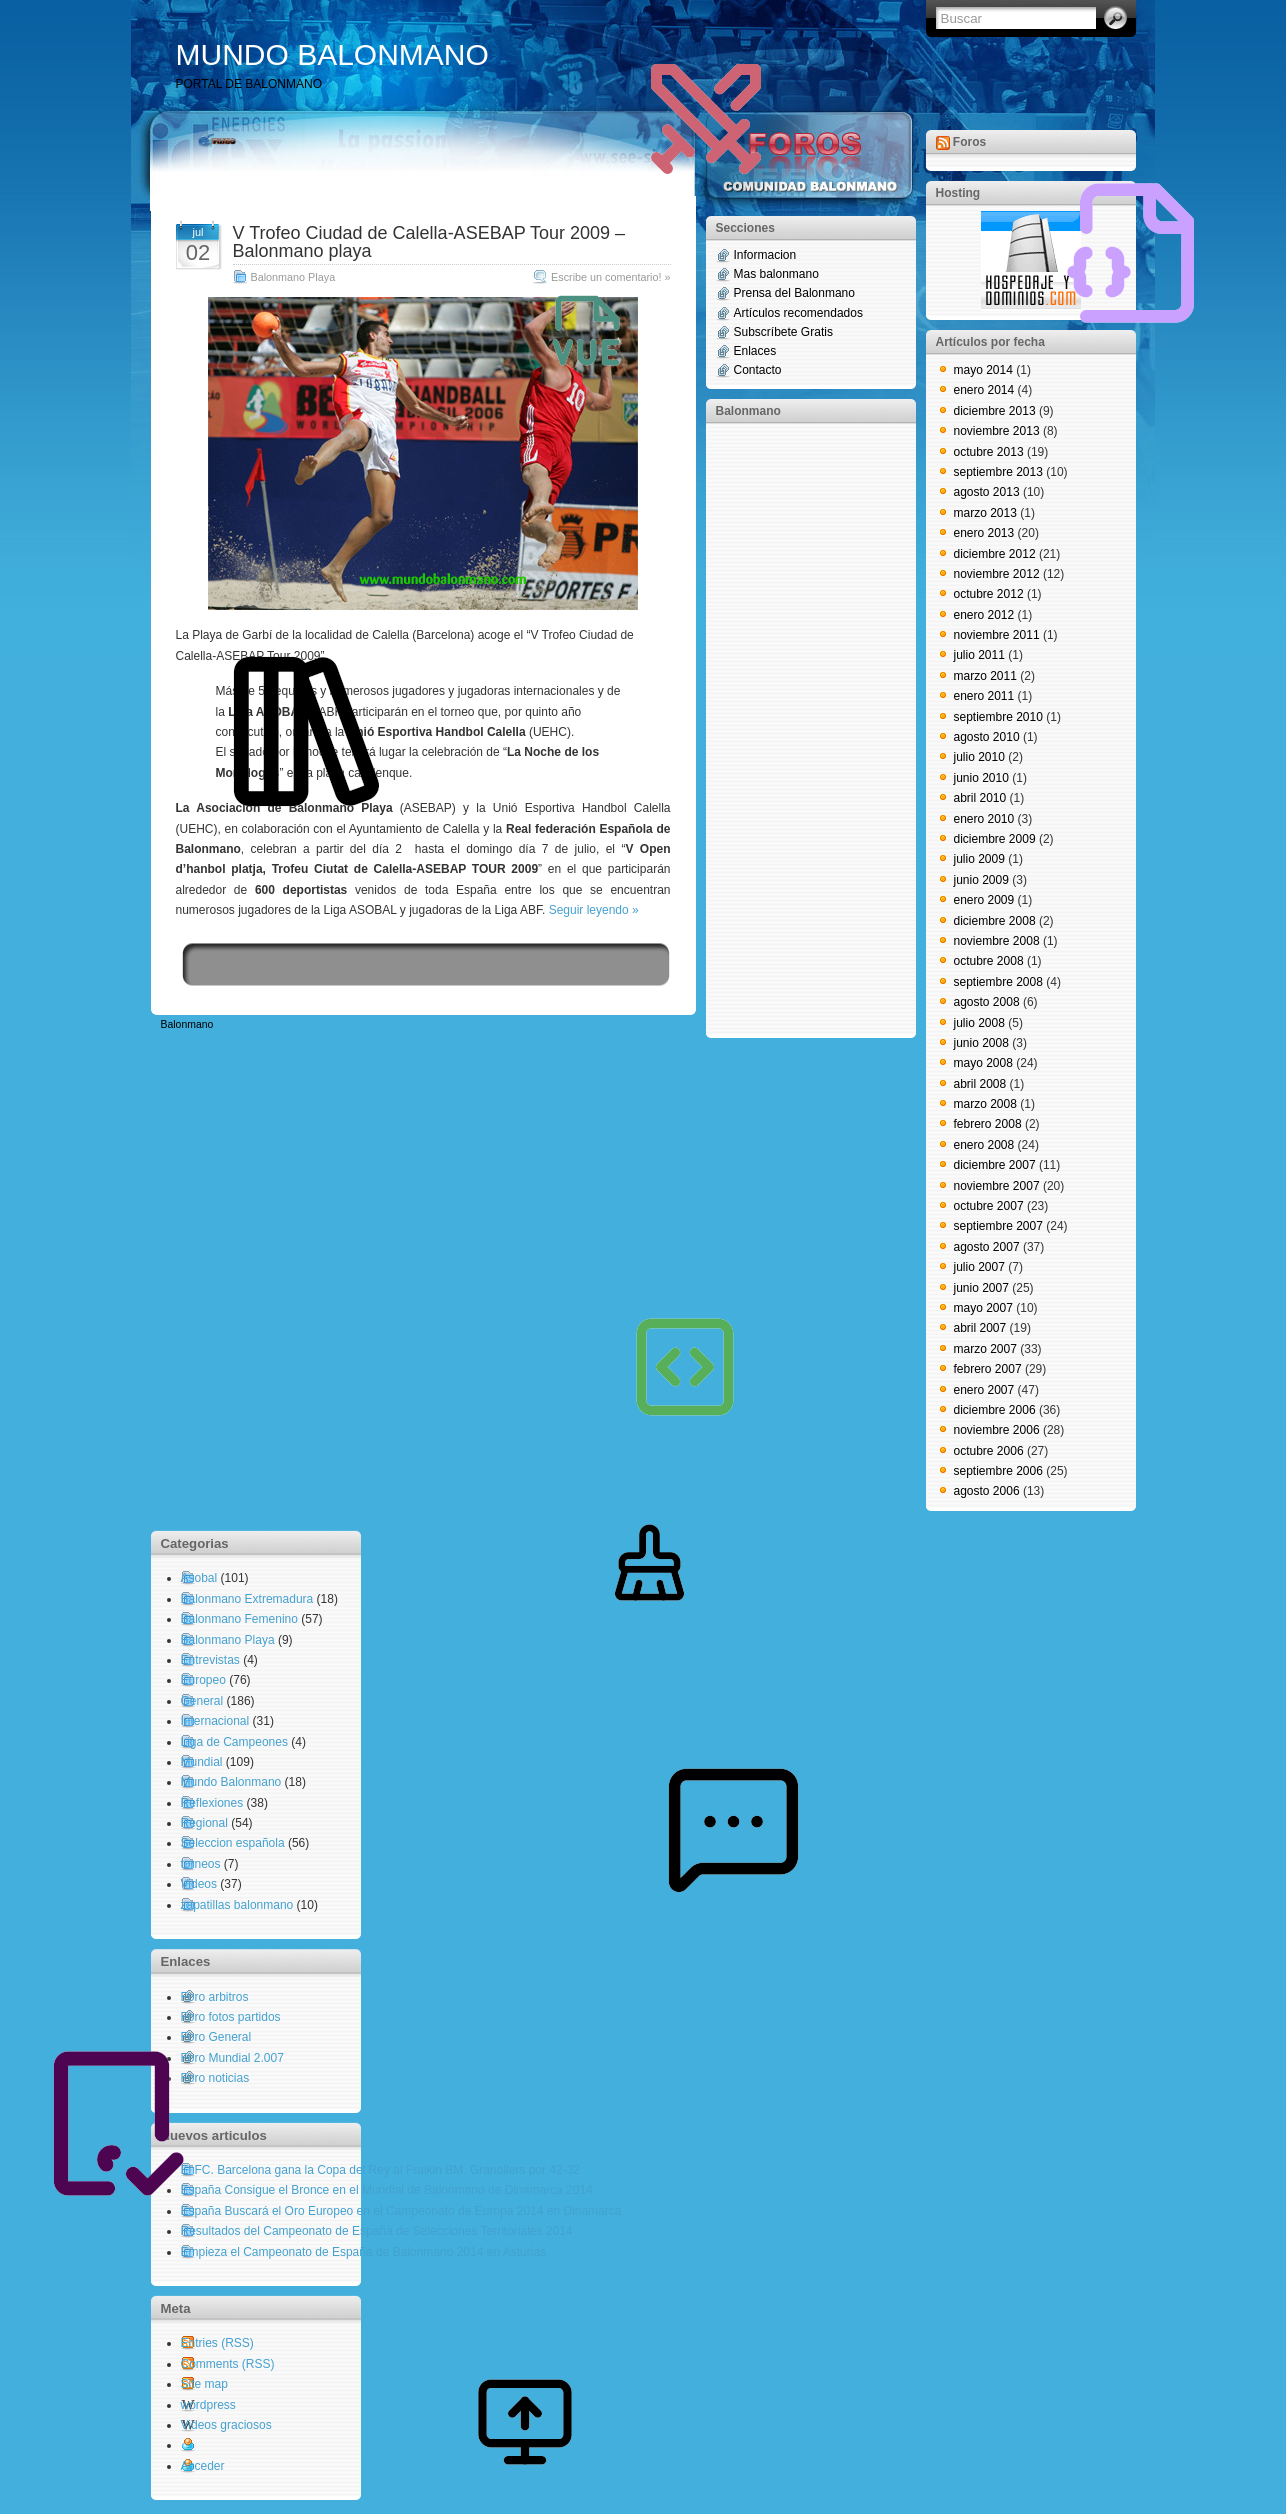 This screenshot has height=2514, width=1286. I want to click on initiate battle or combat mode, so click(706, 119).